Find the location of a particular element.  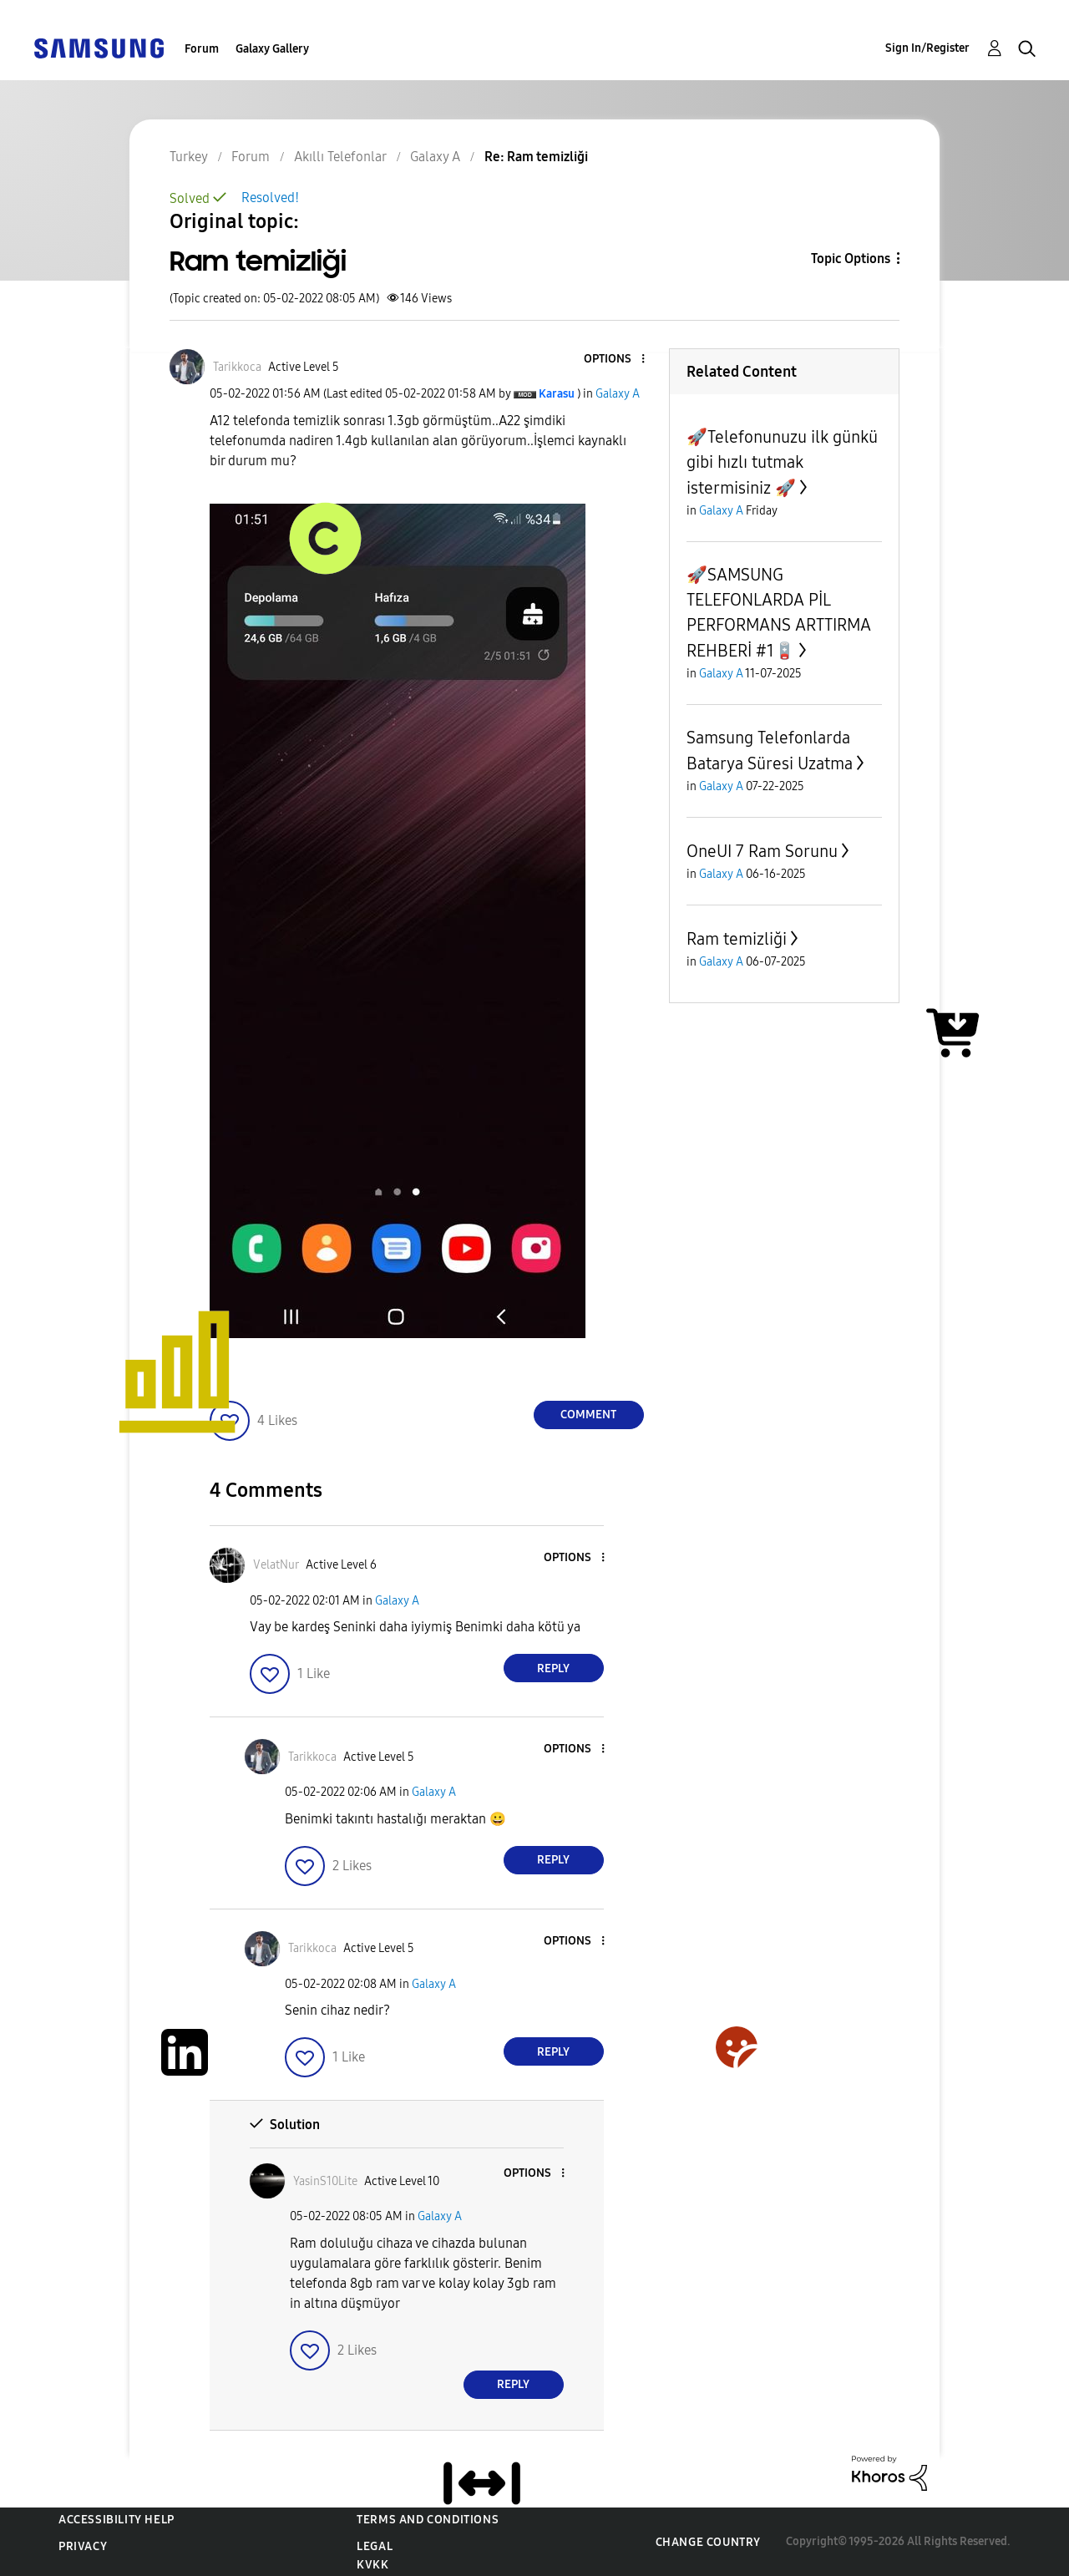

indicates copyrighted content is located at coordinates (325, 538).